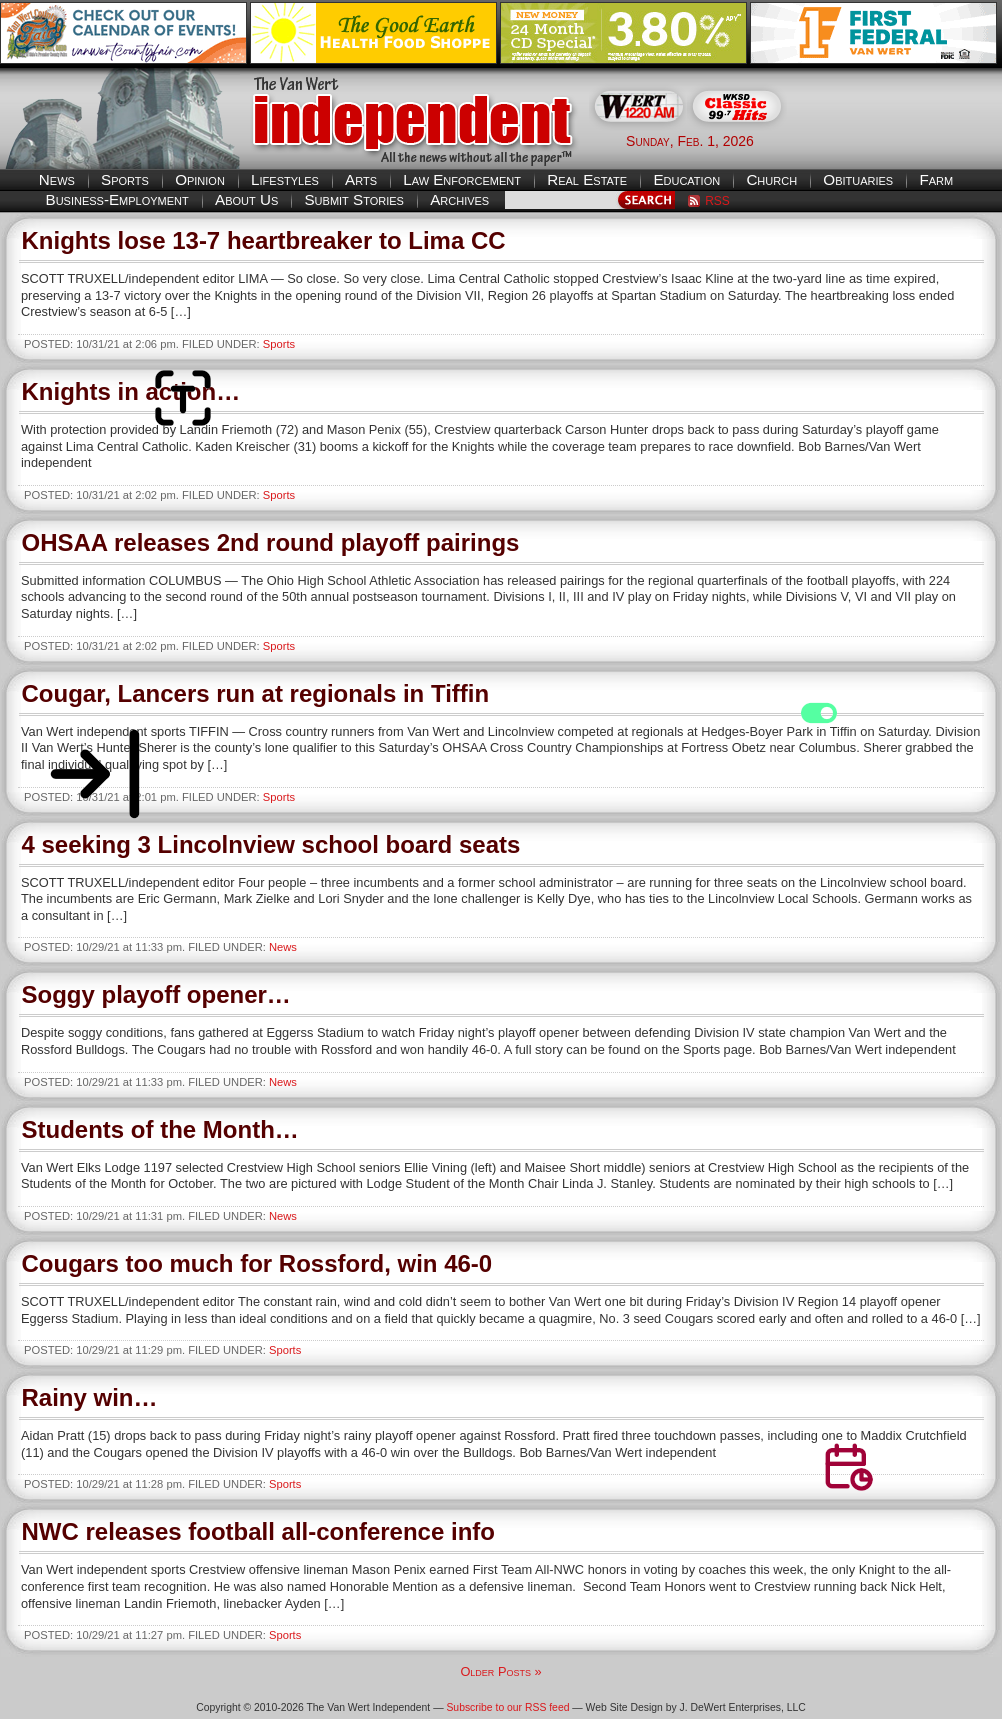 Image resolution: width=1002 pixels, height=1719 pixels. Describe the element at coordinates (95, 774) in the screenshot. I see `collapse sidebar or panel to the right` at that location.